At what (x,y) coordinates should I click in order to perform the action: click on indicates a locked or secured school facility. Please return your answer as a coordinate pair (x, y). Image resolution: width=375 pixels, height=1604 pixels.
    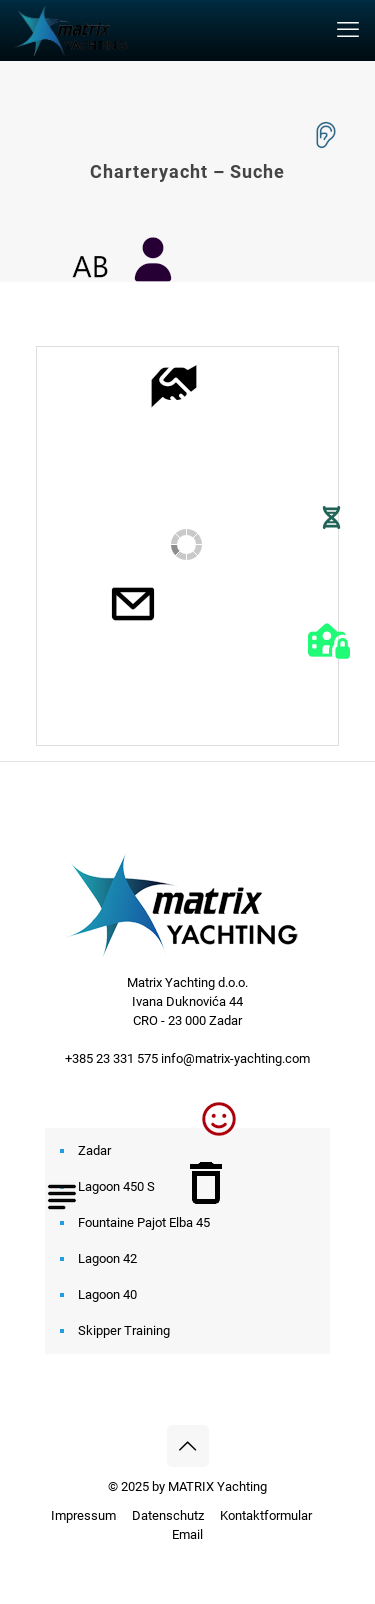
    Looking at the image, I should click on (329, 640).